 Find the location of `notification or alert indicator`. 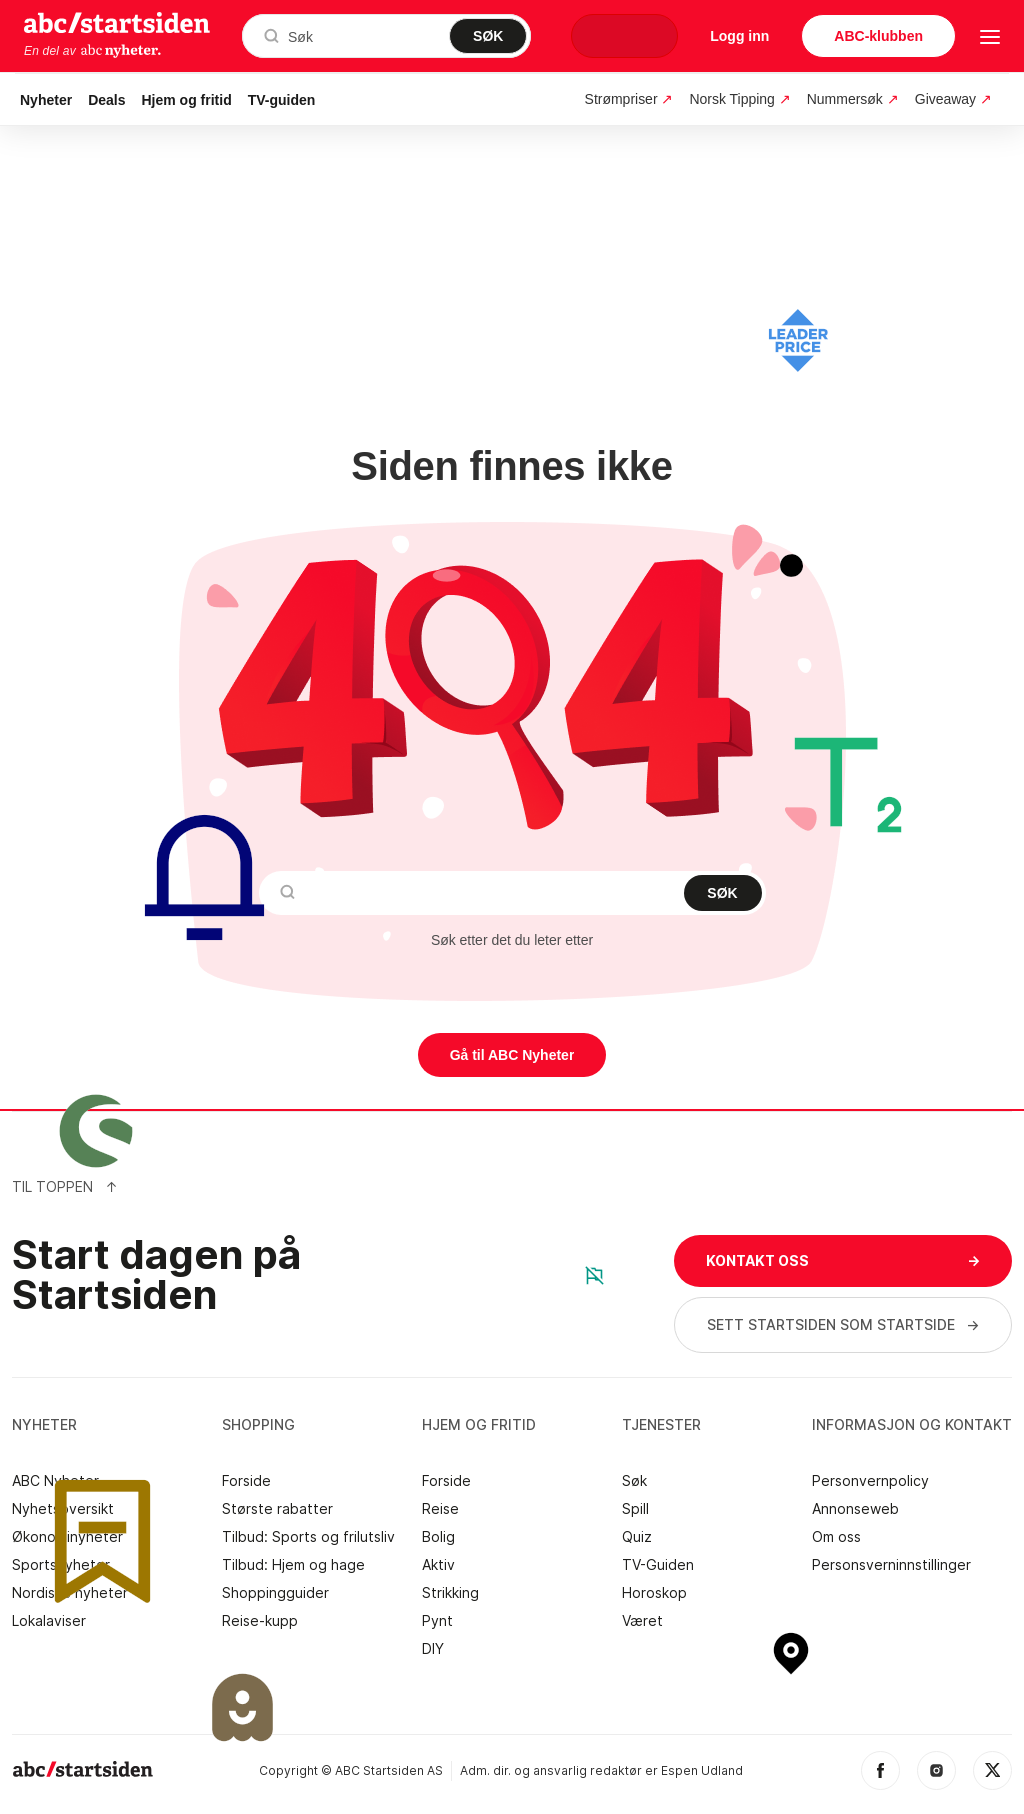

notification or alert indicator is located at coordinates (204, 874).